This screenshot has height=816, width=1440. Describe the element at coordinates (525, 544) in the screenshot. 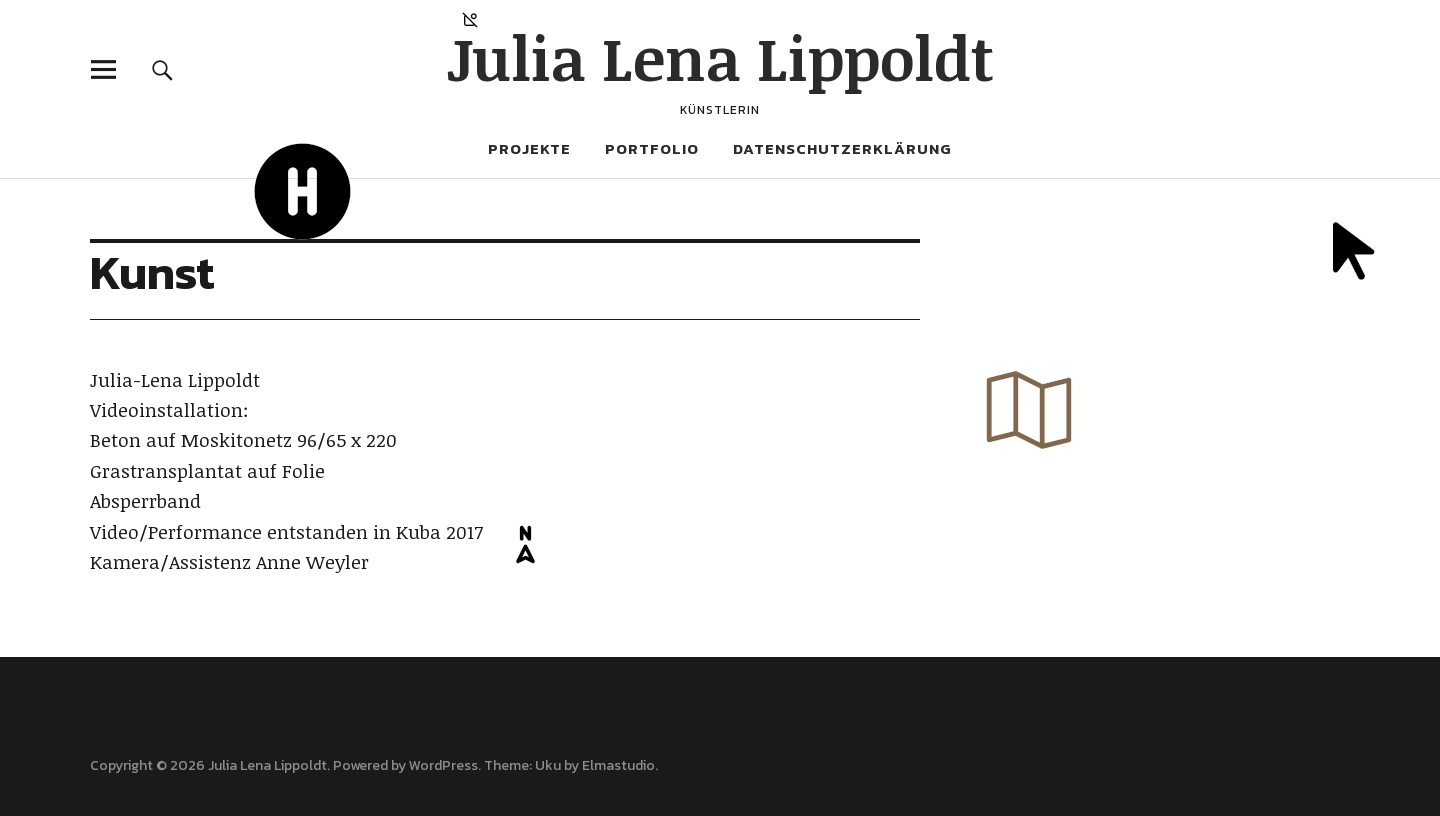

I see `orient map to face north` at that location.